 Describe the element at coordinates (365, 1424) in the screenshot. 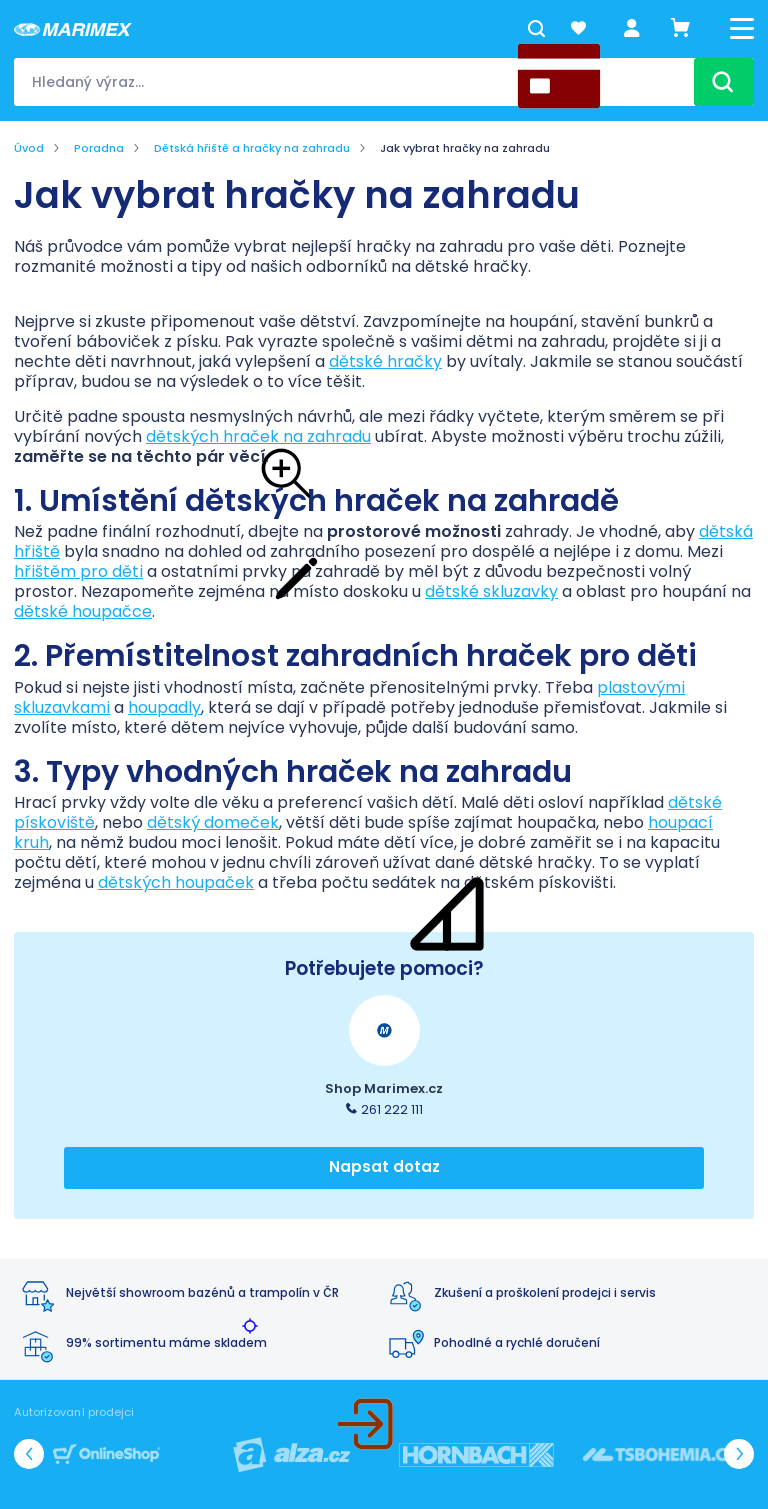

I see `log in to your account` at that location.